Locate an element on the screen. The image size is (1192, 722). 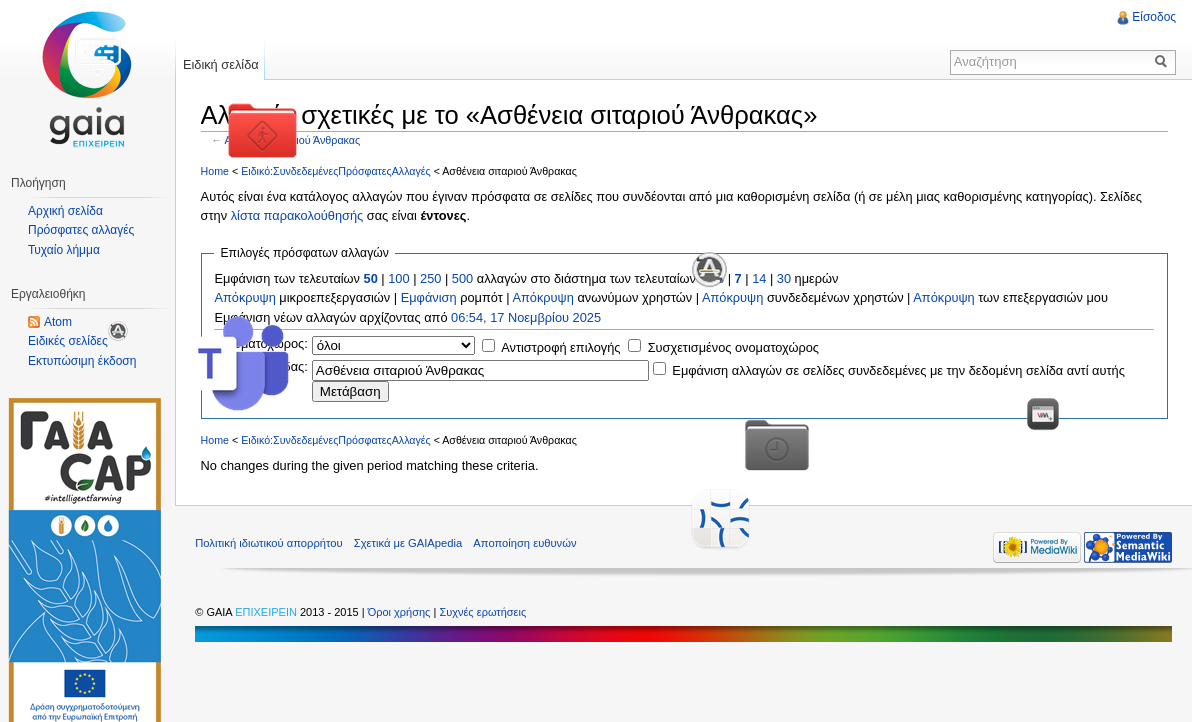
access public or shared folder is located at coordinates (262, 130).